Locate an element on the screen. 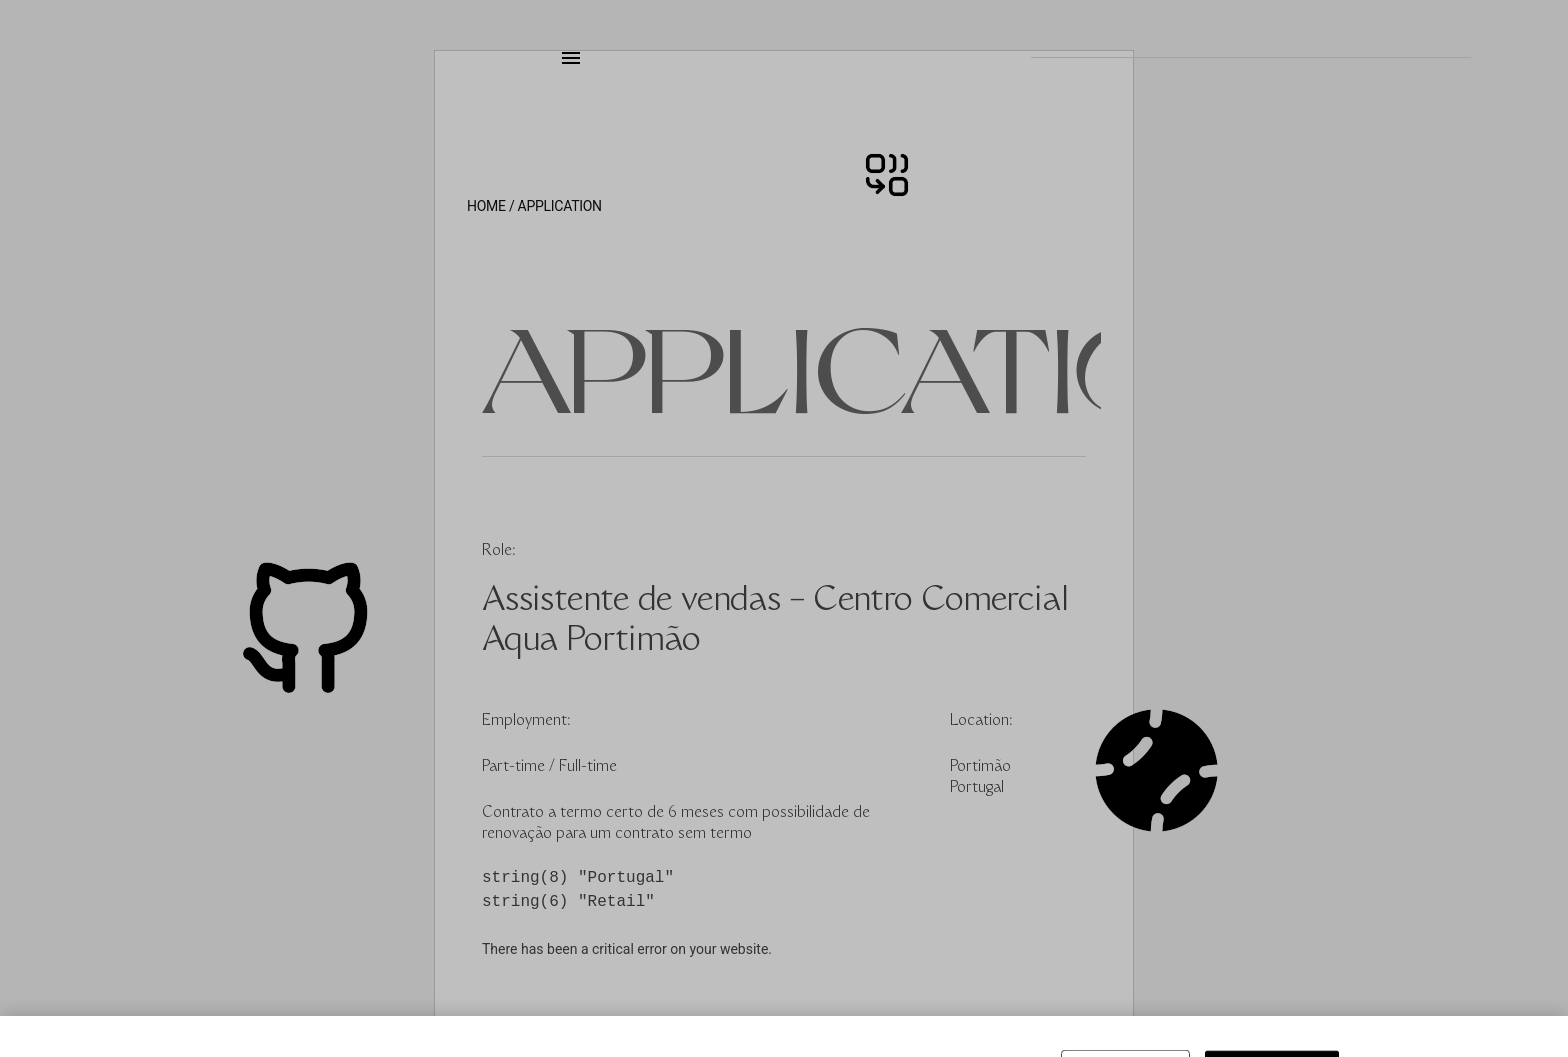 Image resolution: width=1568 pixels, height=1057 pixels. merge or combine selected items is located at coordinates (887, 175).